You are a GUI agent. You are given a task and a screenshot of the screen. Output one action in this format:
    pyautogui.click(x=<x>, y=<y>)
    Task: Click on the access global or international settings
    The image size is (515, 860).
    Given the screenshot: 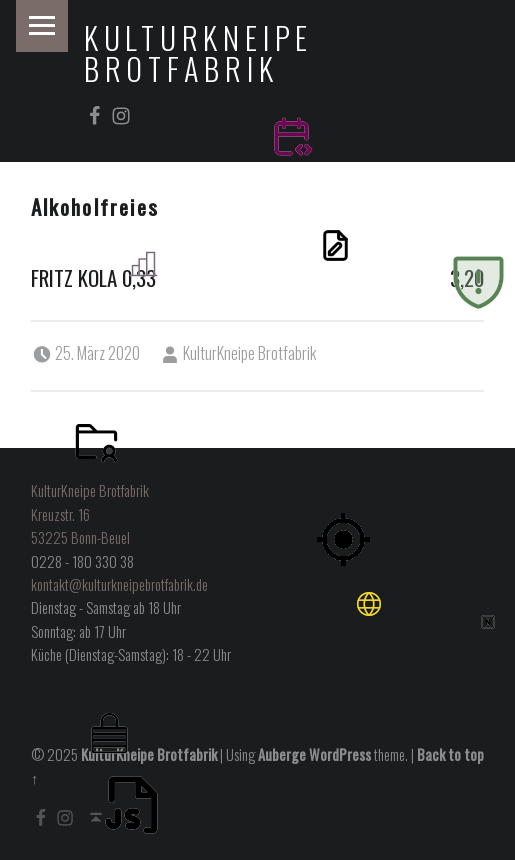 What is the action you would take?
    pyautogui.click(x=369, y=604)
    